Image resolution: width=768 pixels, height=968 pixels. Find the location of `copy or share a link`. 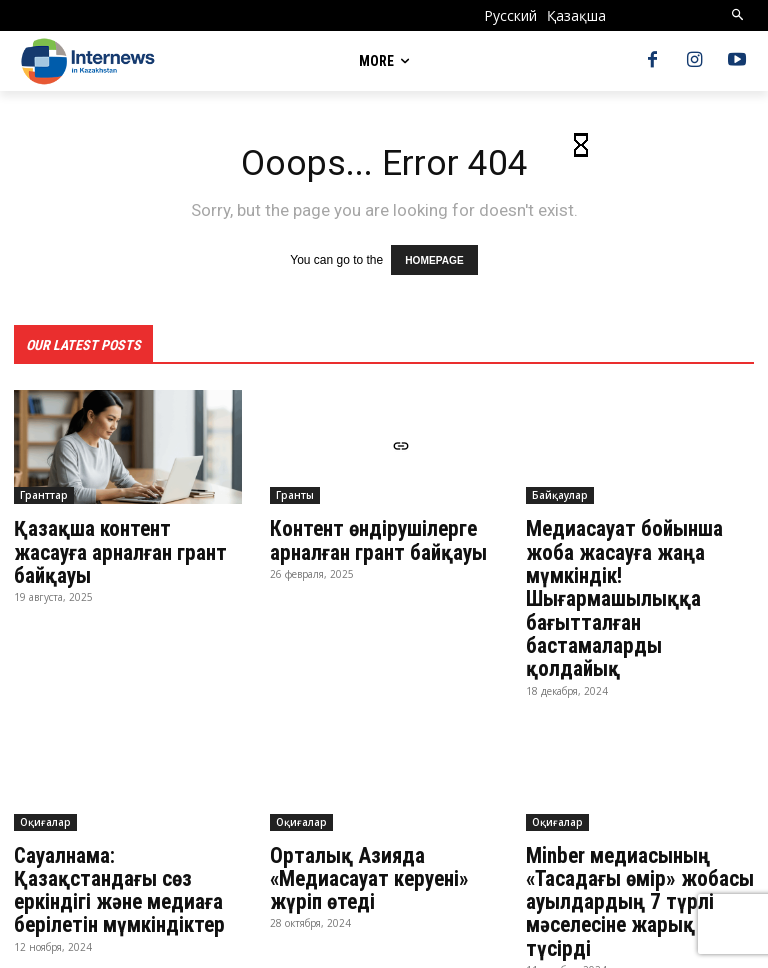

copy or share a link is located at coordinates (401, 446).